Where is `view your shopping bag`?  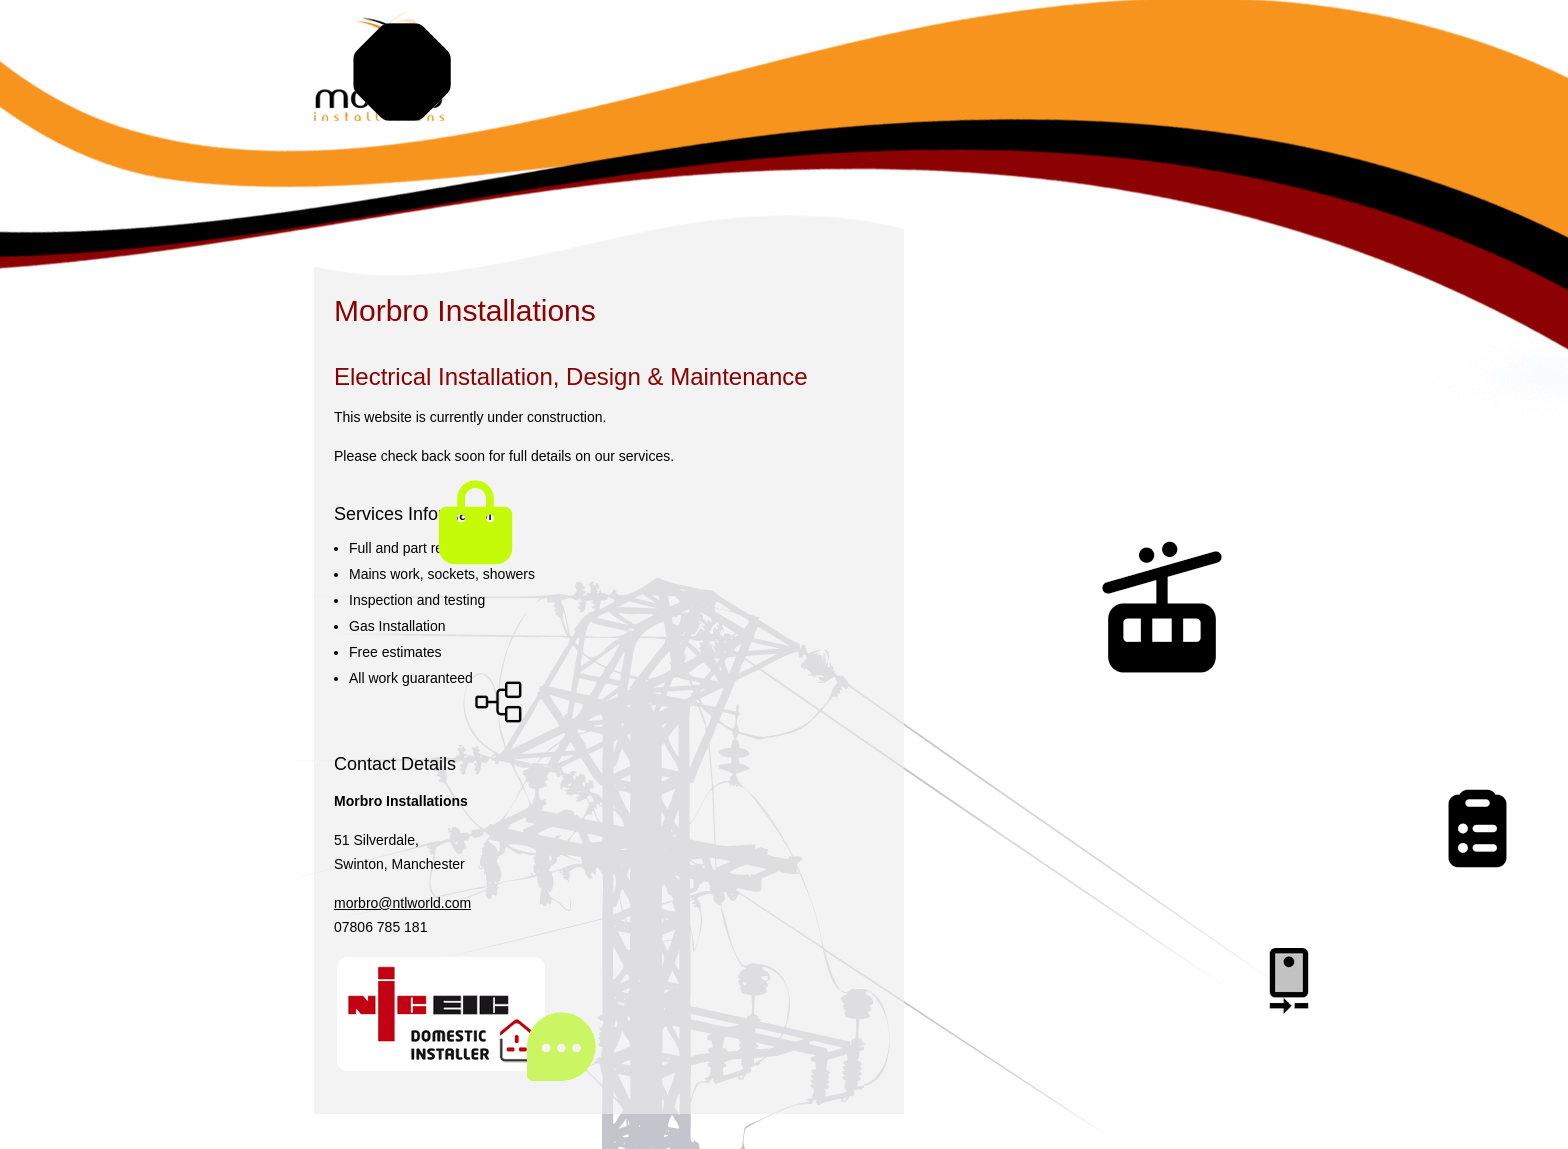
view your shopping bag is located at coordinates (475, 527).